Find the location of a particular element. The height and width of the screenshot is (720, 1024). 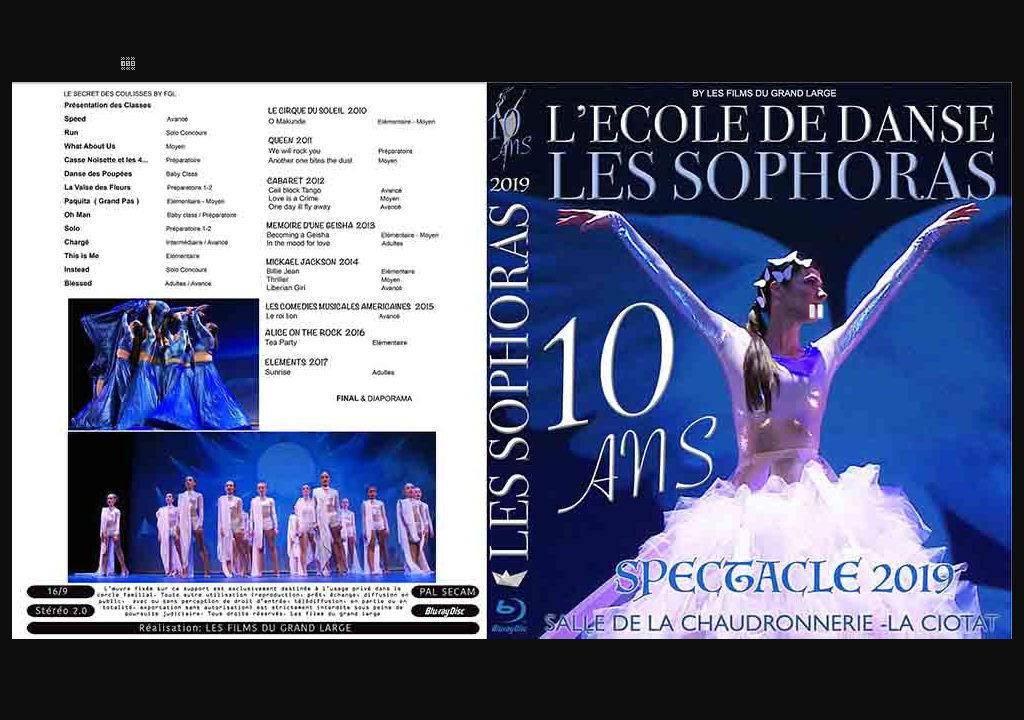

pause media playback is located at coordinates (816, 311).